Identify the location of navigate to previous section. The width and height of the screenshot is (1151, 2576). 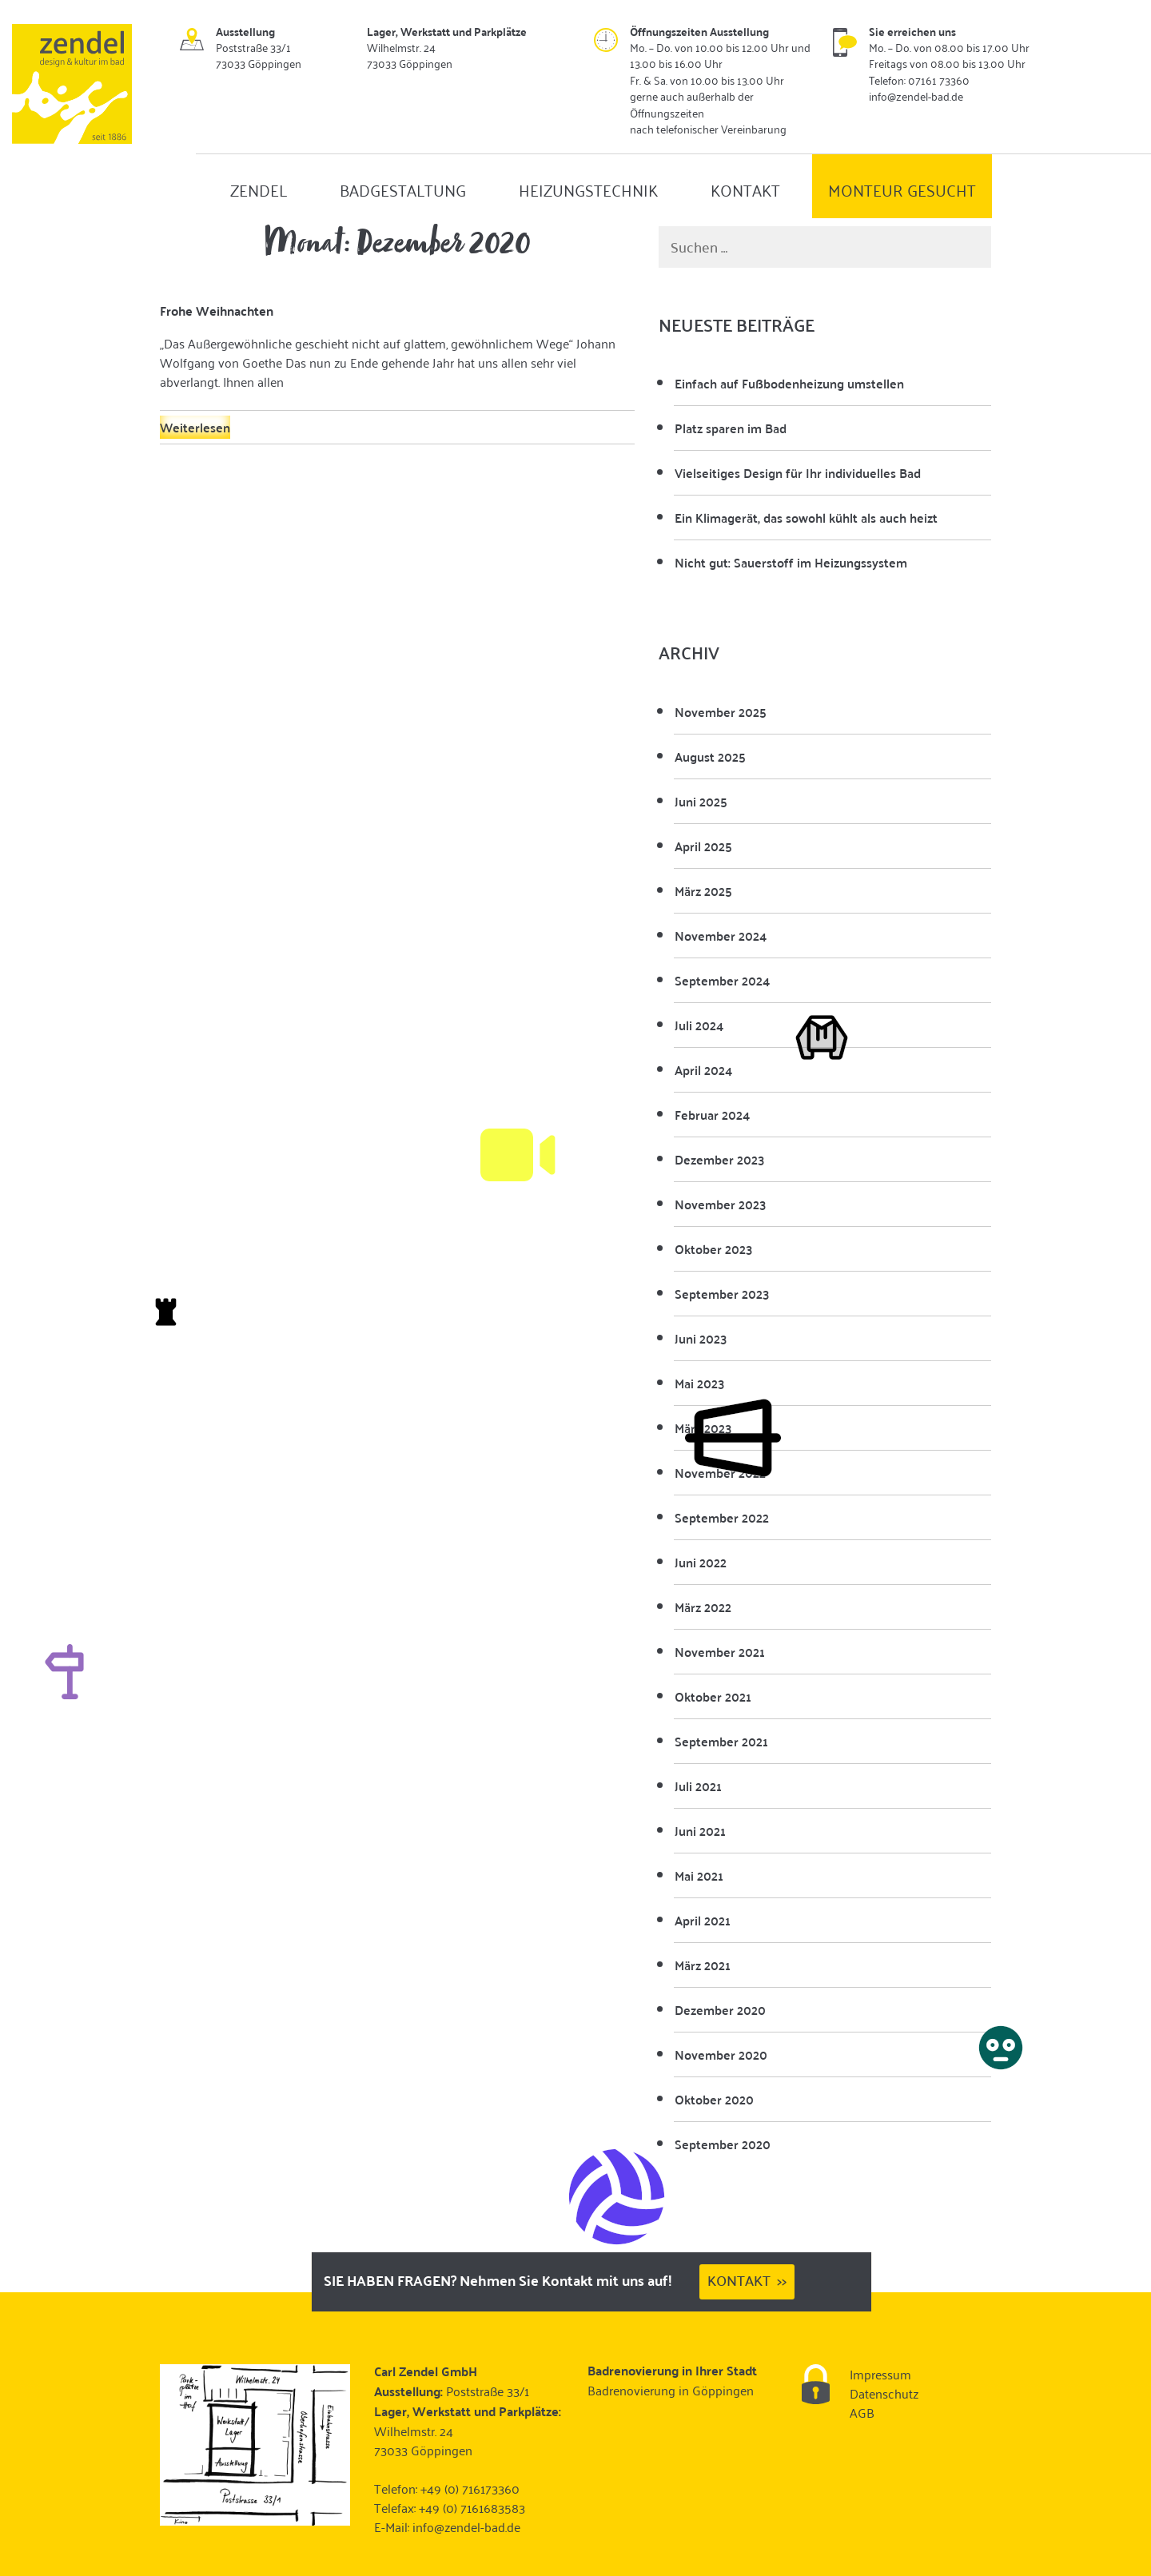
(64, 1671).